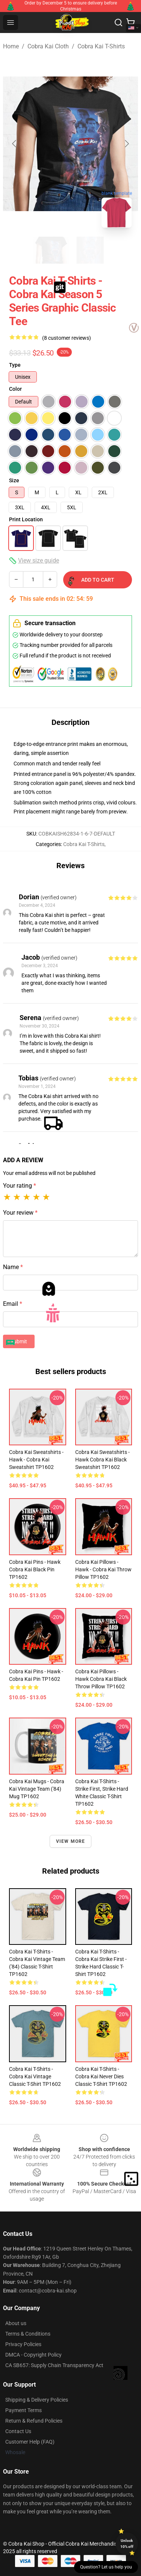  Describe the element at coordinates (53, 1313) in the screenshot. I see `visit Red Candle Games website or store page` at that location.